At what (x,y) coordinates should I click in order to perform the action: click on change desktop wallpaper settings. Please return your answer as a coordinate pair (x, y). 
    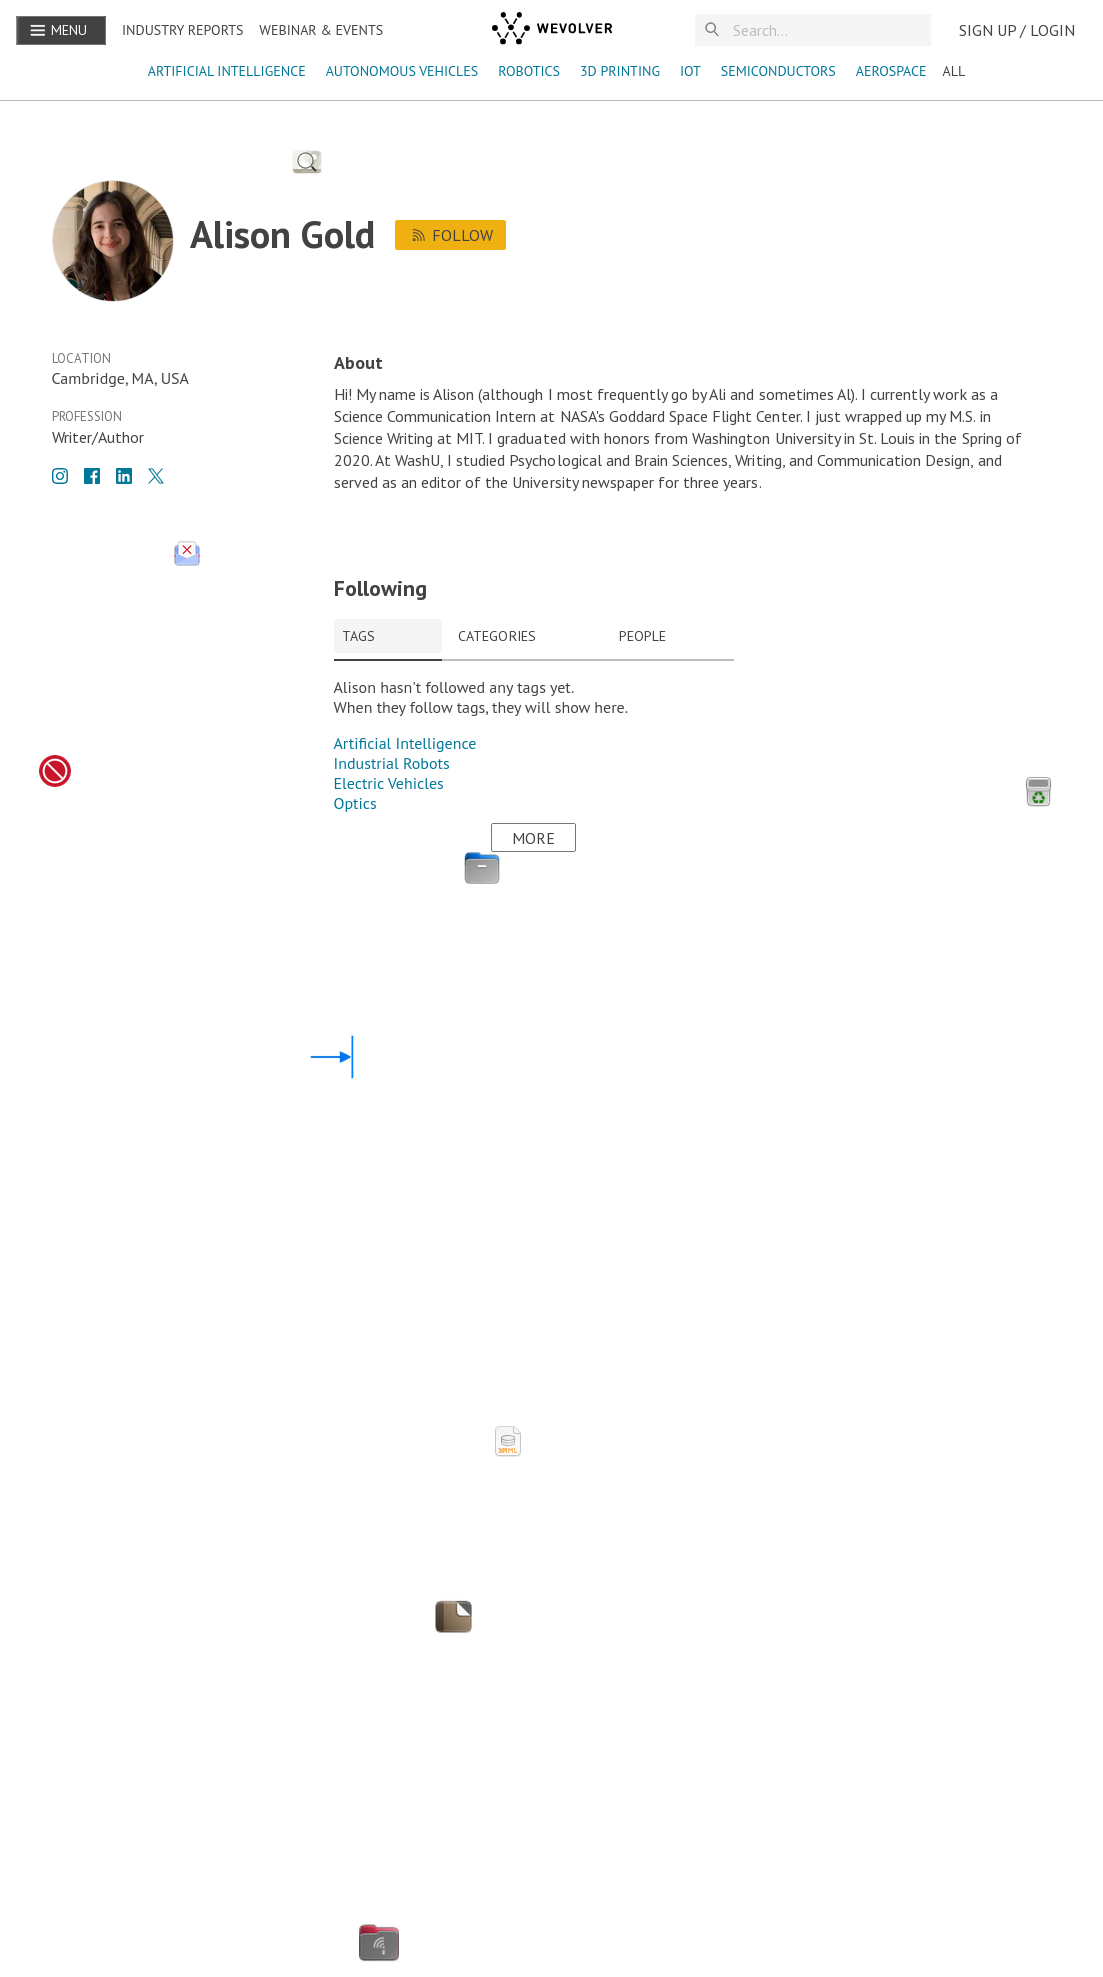
    Looking at the image, I should click on (453, 1615).